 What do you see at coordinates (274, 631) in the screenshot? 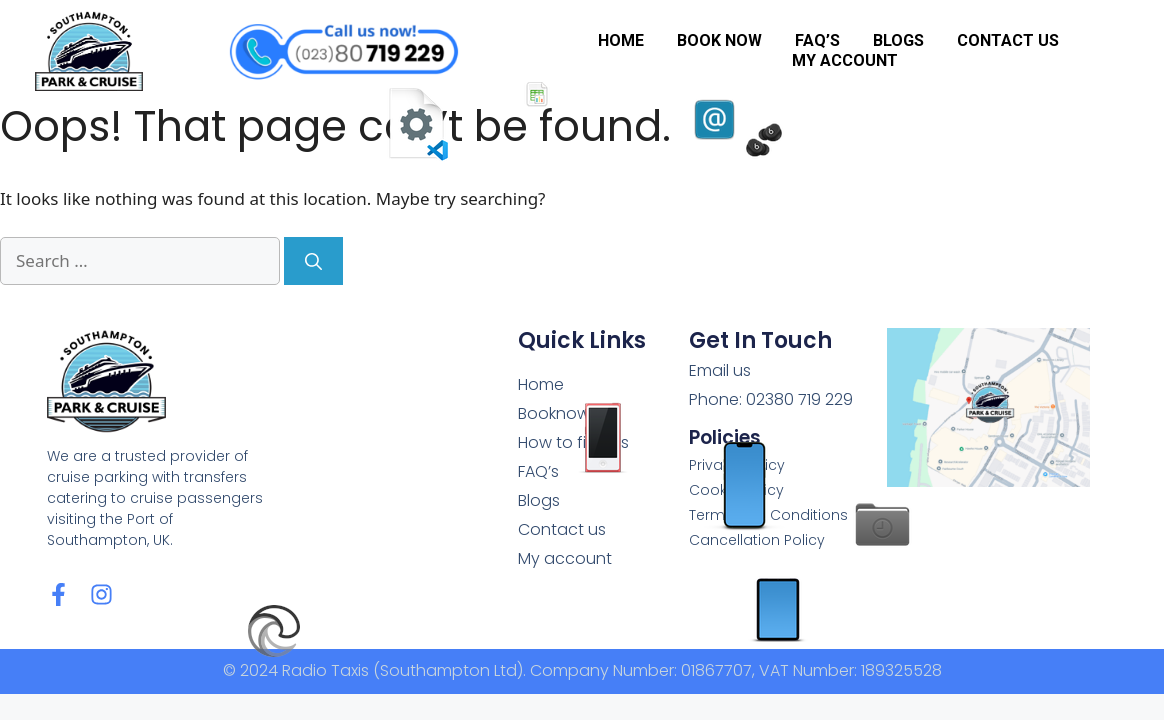
I see `open microsoft edge browser` at bounding box center [274, 631].